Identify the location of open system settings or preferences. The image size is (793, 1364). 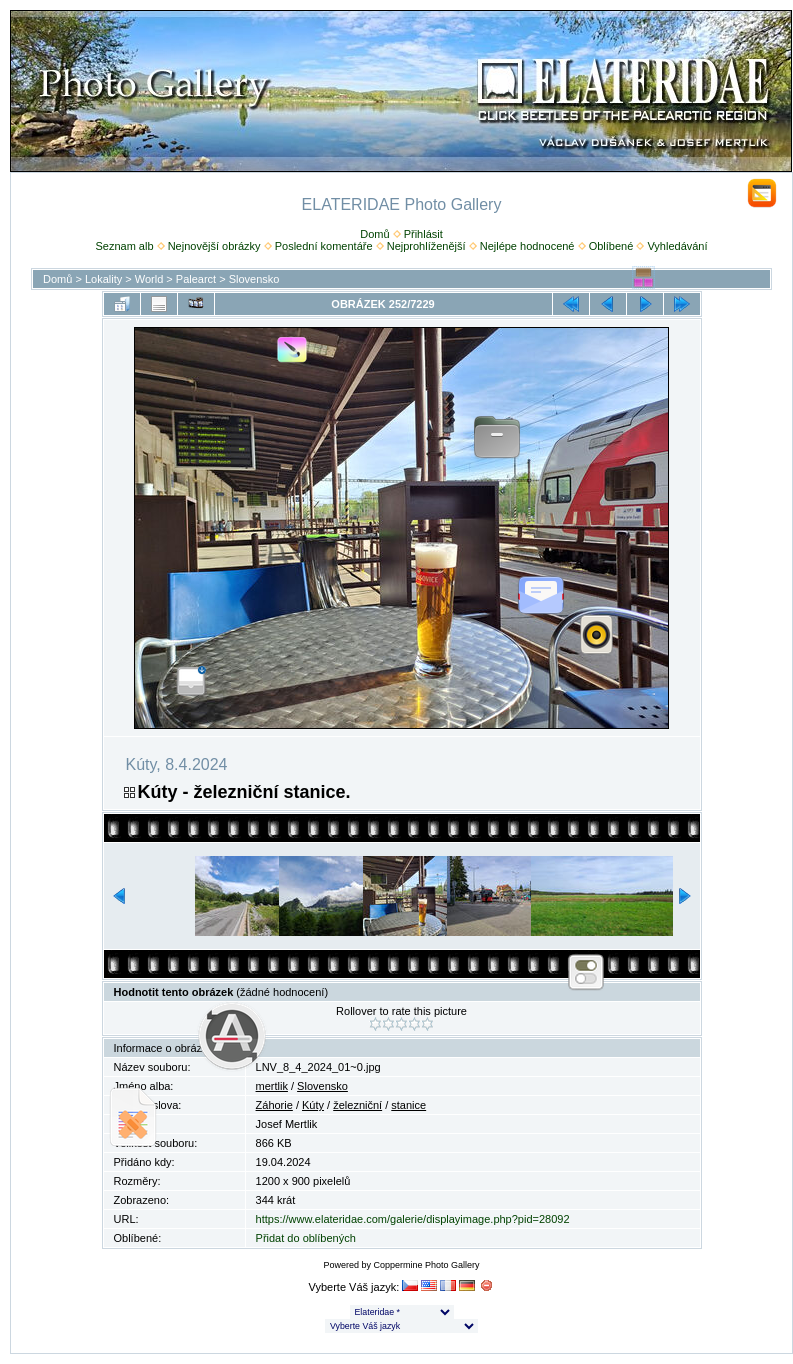
(586, 972).